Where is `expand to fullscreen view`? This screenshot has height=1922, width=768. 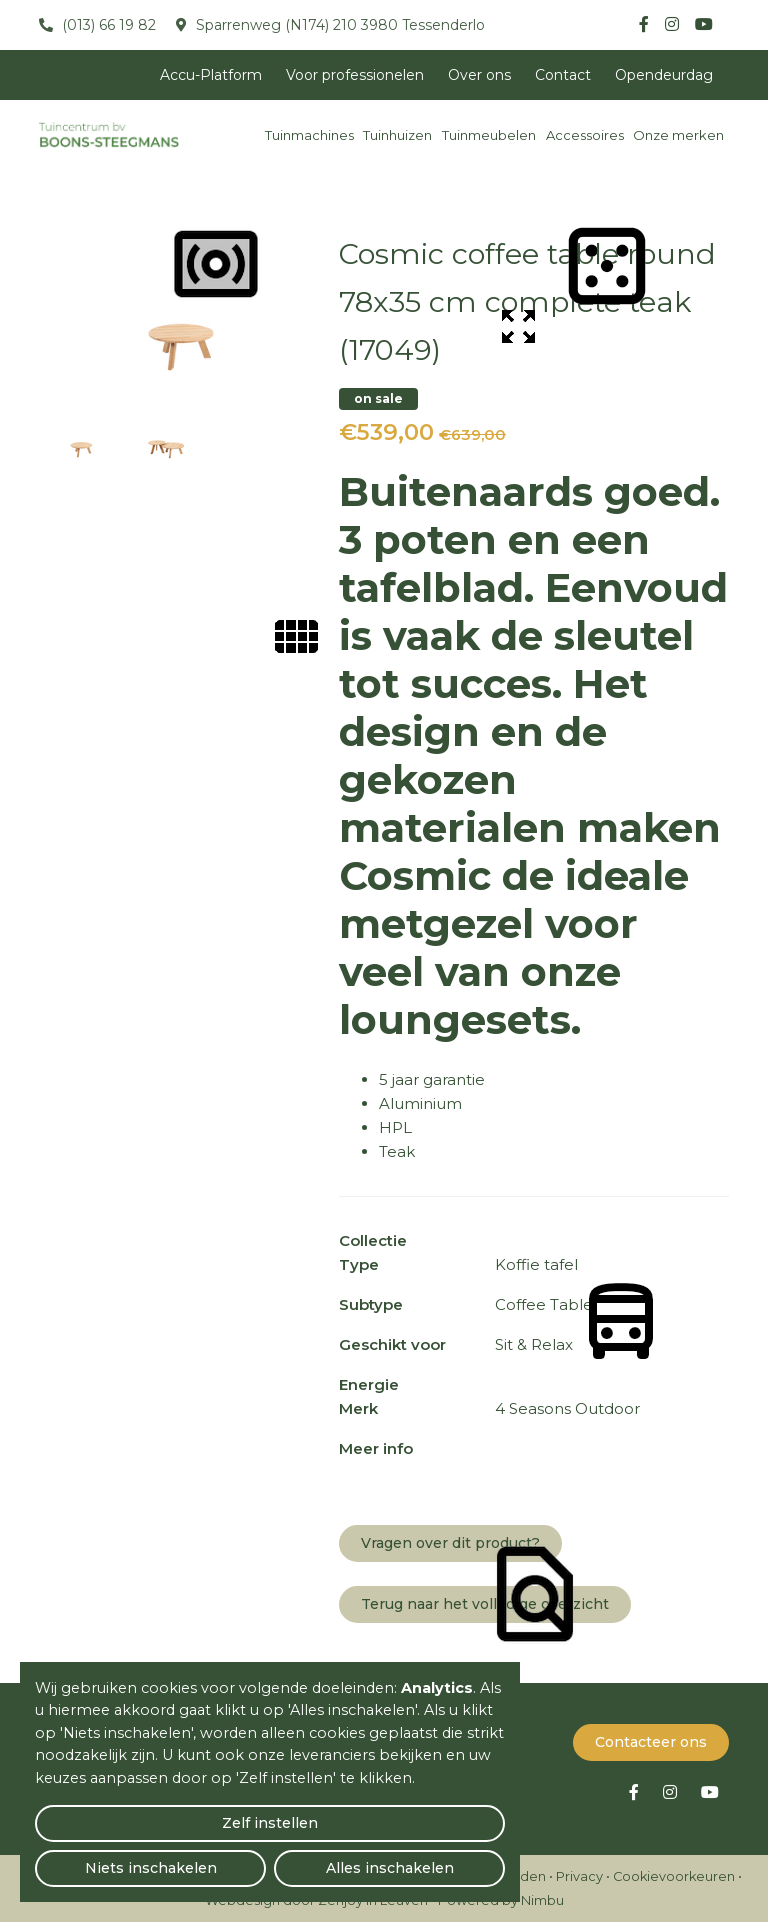 expand to fullscreen view is located at coordinates (518, 326).